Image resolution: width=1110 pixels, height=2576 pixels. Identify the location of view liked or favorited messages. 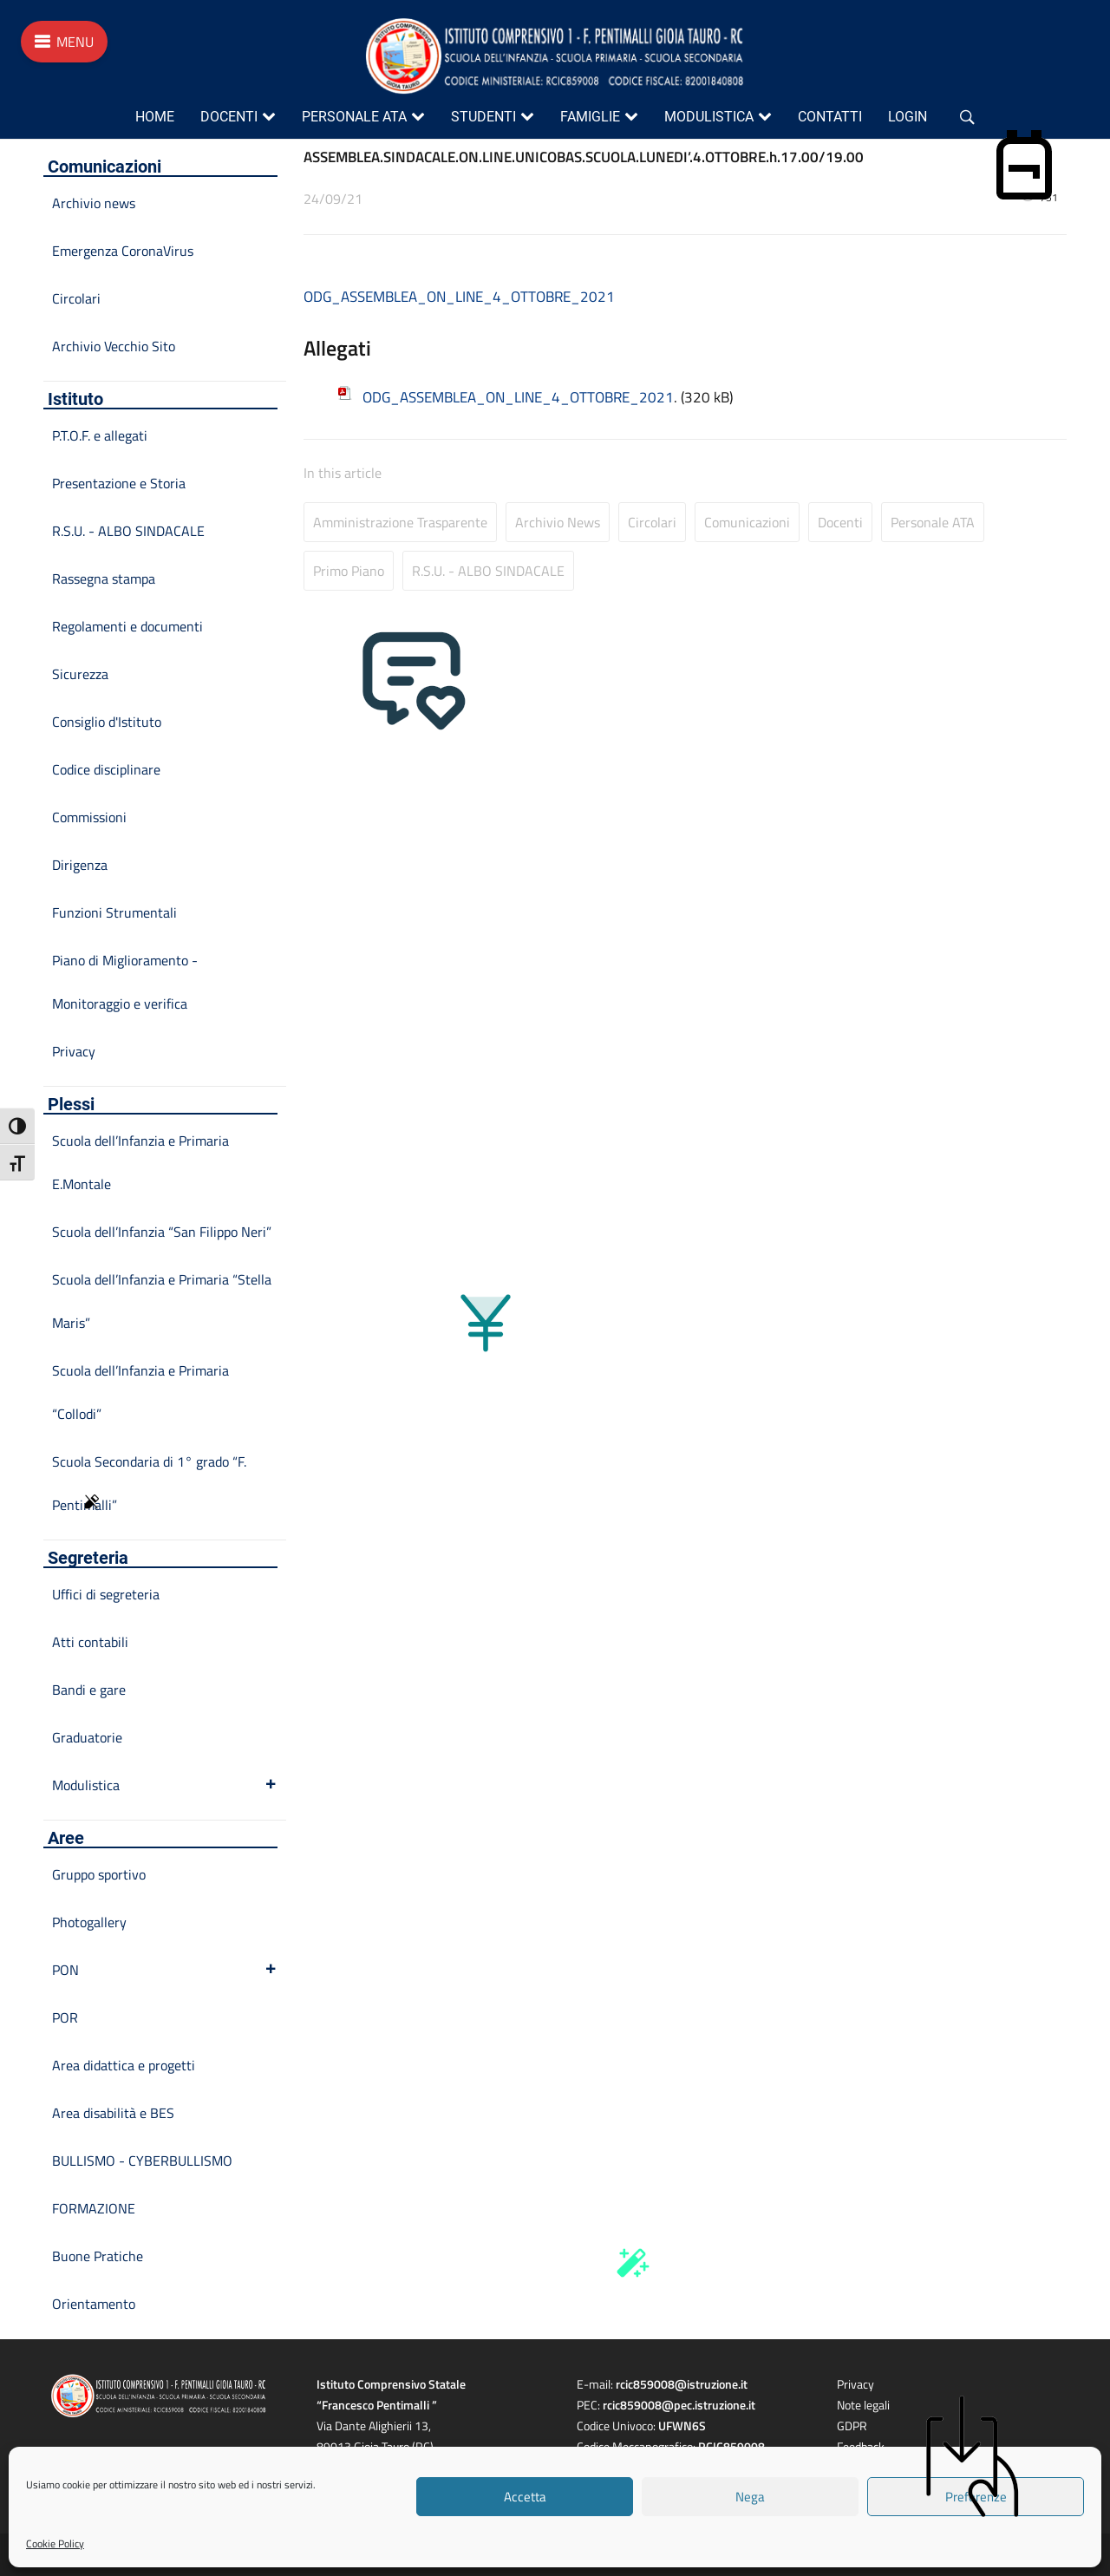
(411, 676).